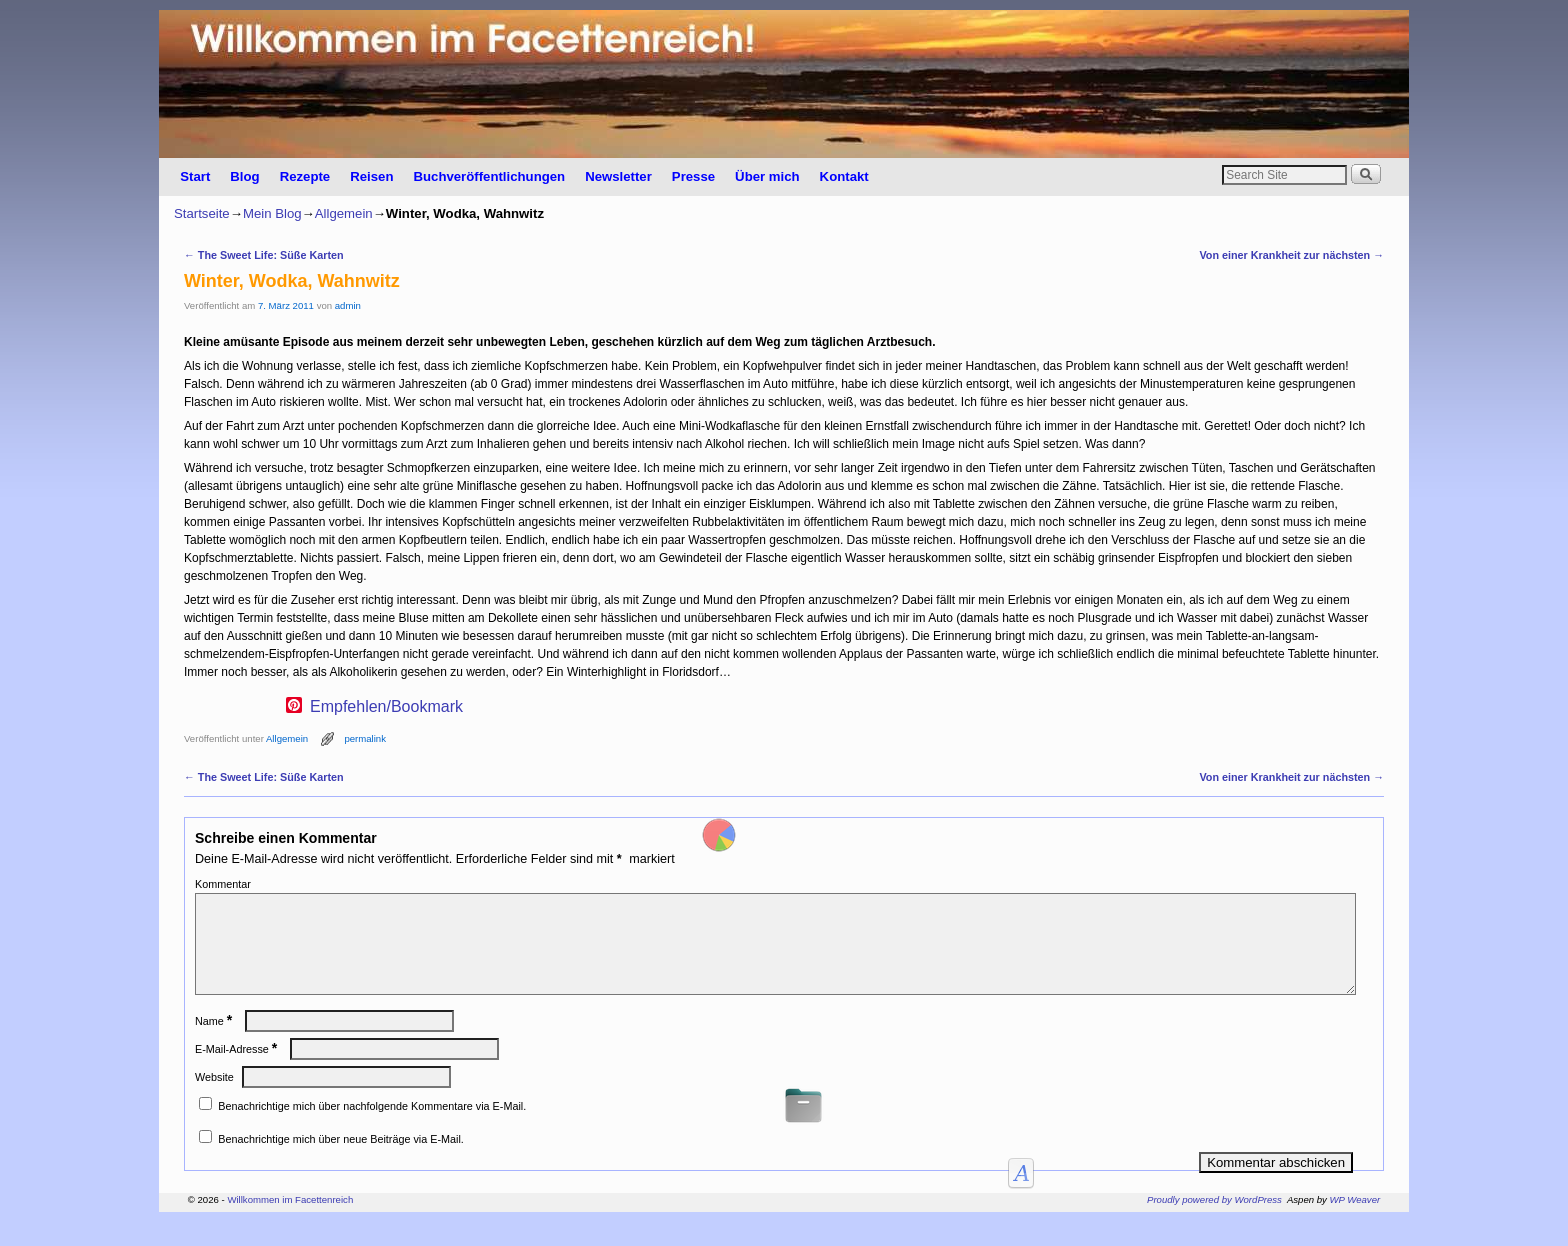 The width and height of the screenshot is (1568, 1246). I want to click on open disk usage analyzer, so click(719, 835).